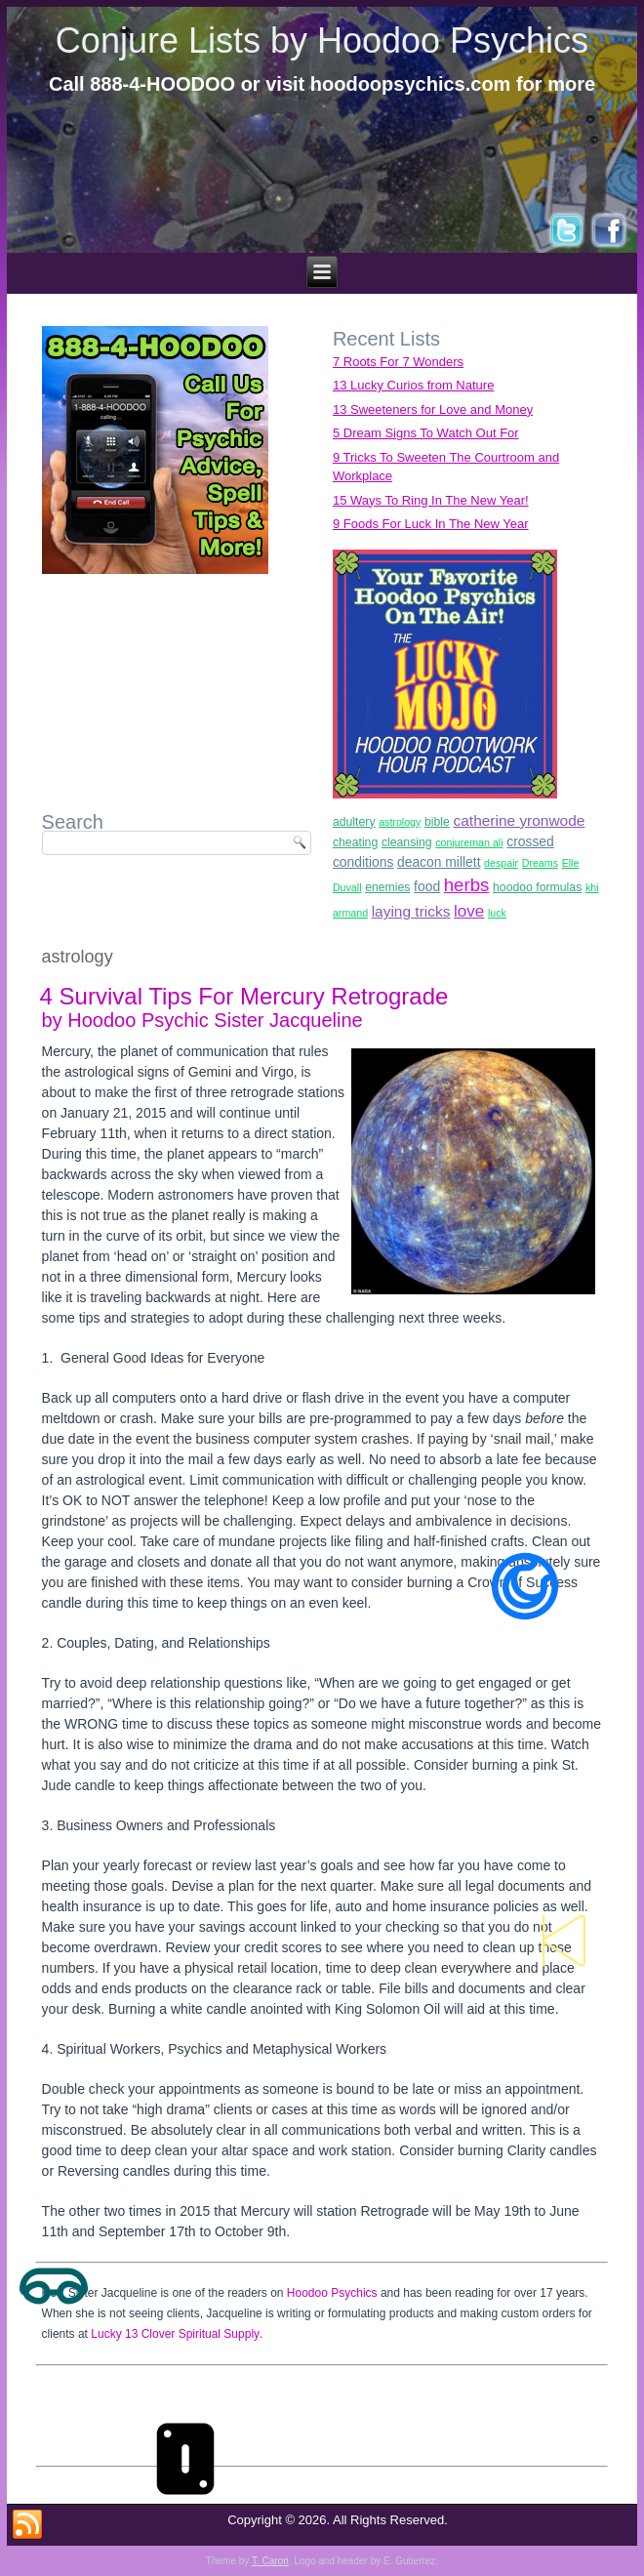  What do you see at coordinates (564, 1941) in the screenshot?
I see `skip to previous track` at bounding box center [564, 1941].